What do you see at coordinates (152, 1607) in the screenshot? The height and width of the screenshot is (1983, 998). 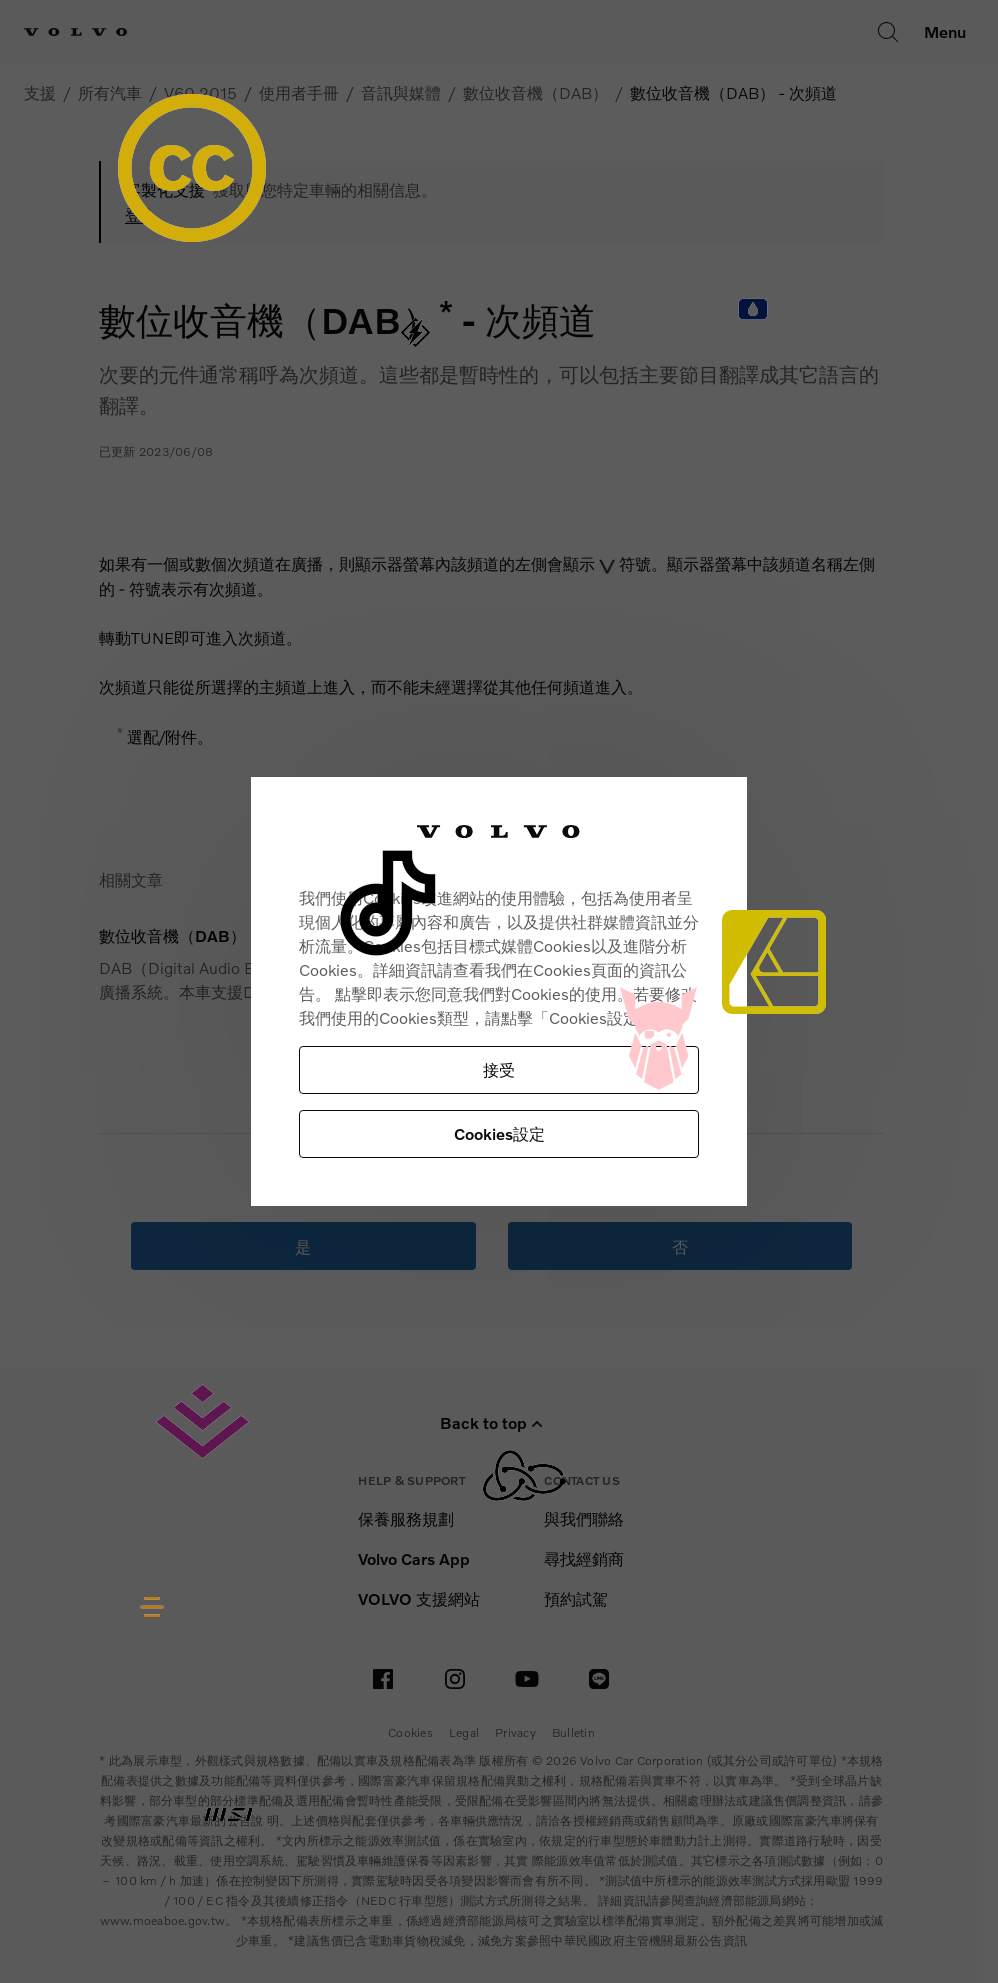 I see `open navigation menu` at bounding box center [152, 1607].